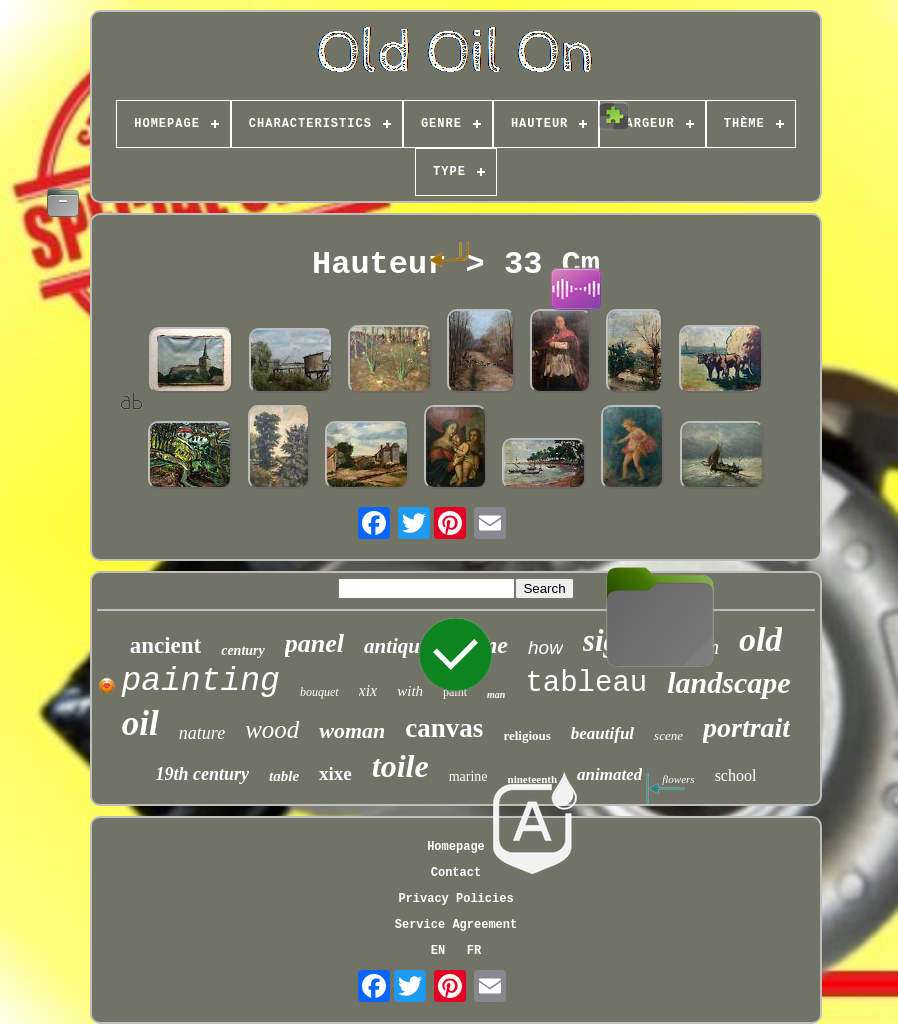 The width and height of the screenshot is (898, 1024). What do you see at coordinates (107, 686) in the screenshot?
I see `send a kiss emoji in chat` at bounding box center [107, 686].